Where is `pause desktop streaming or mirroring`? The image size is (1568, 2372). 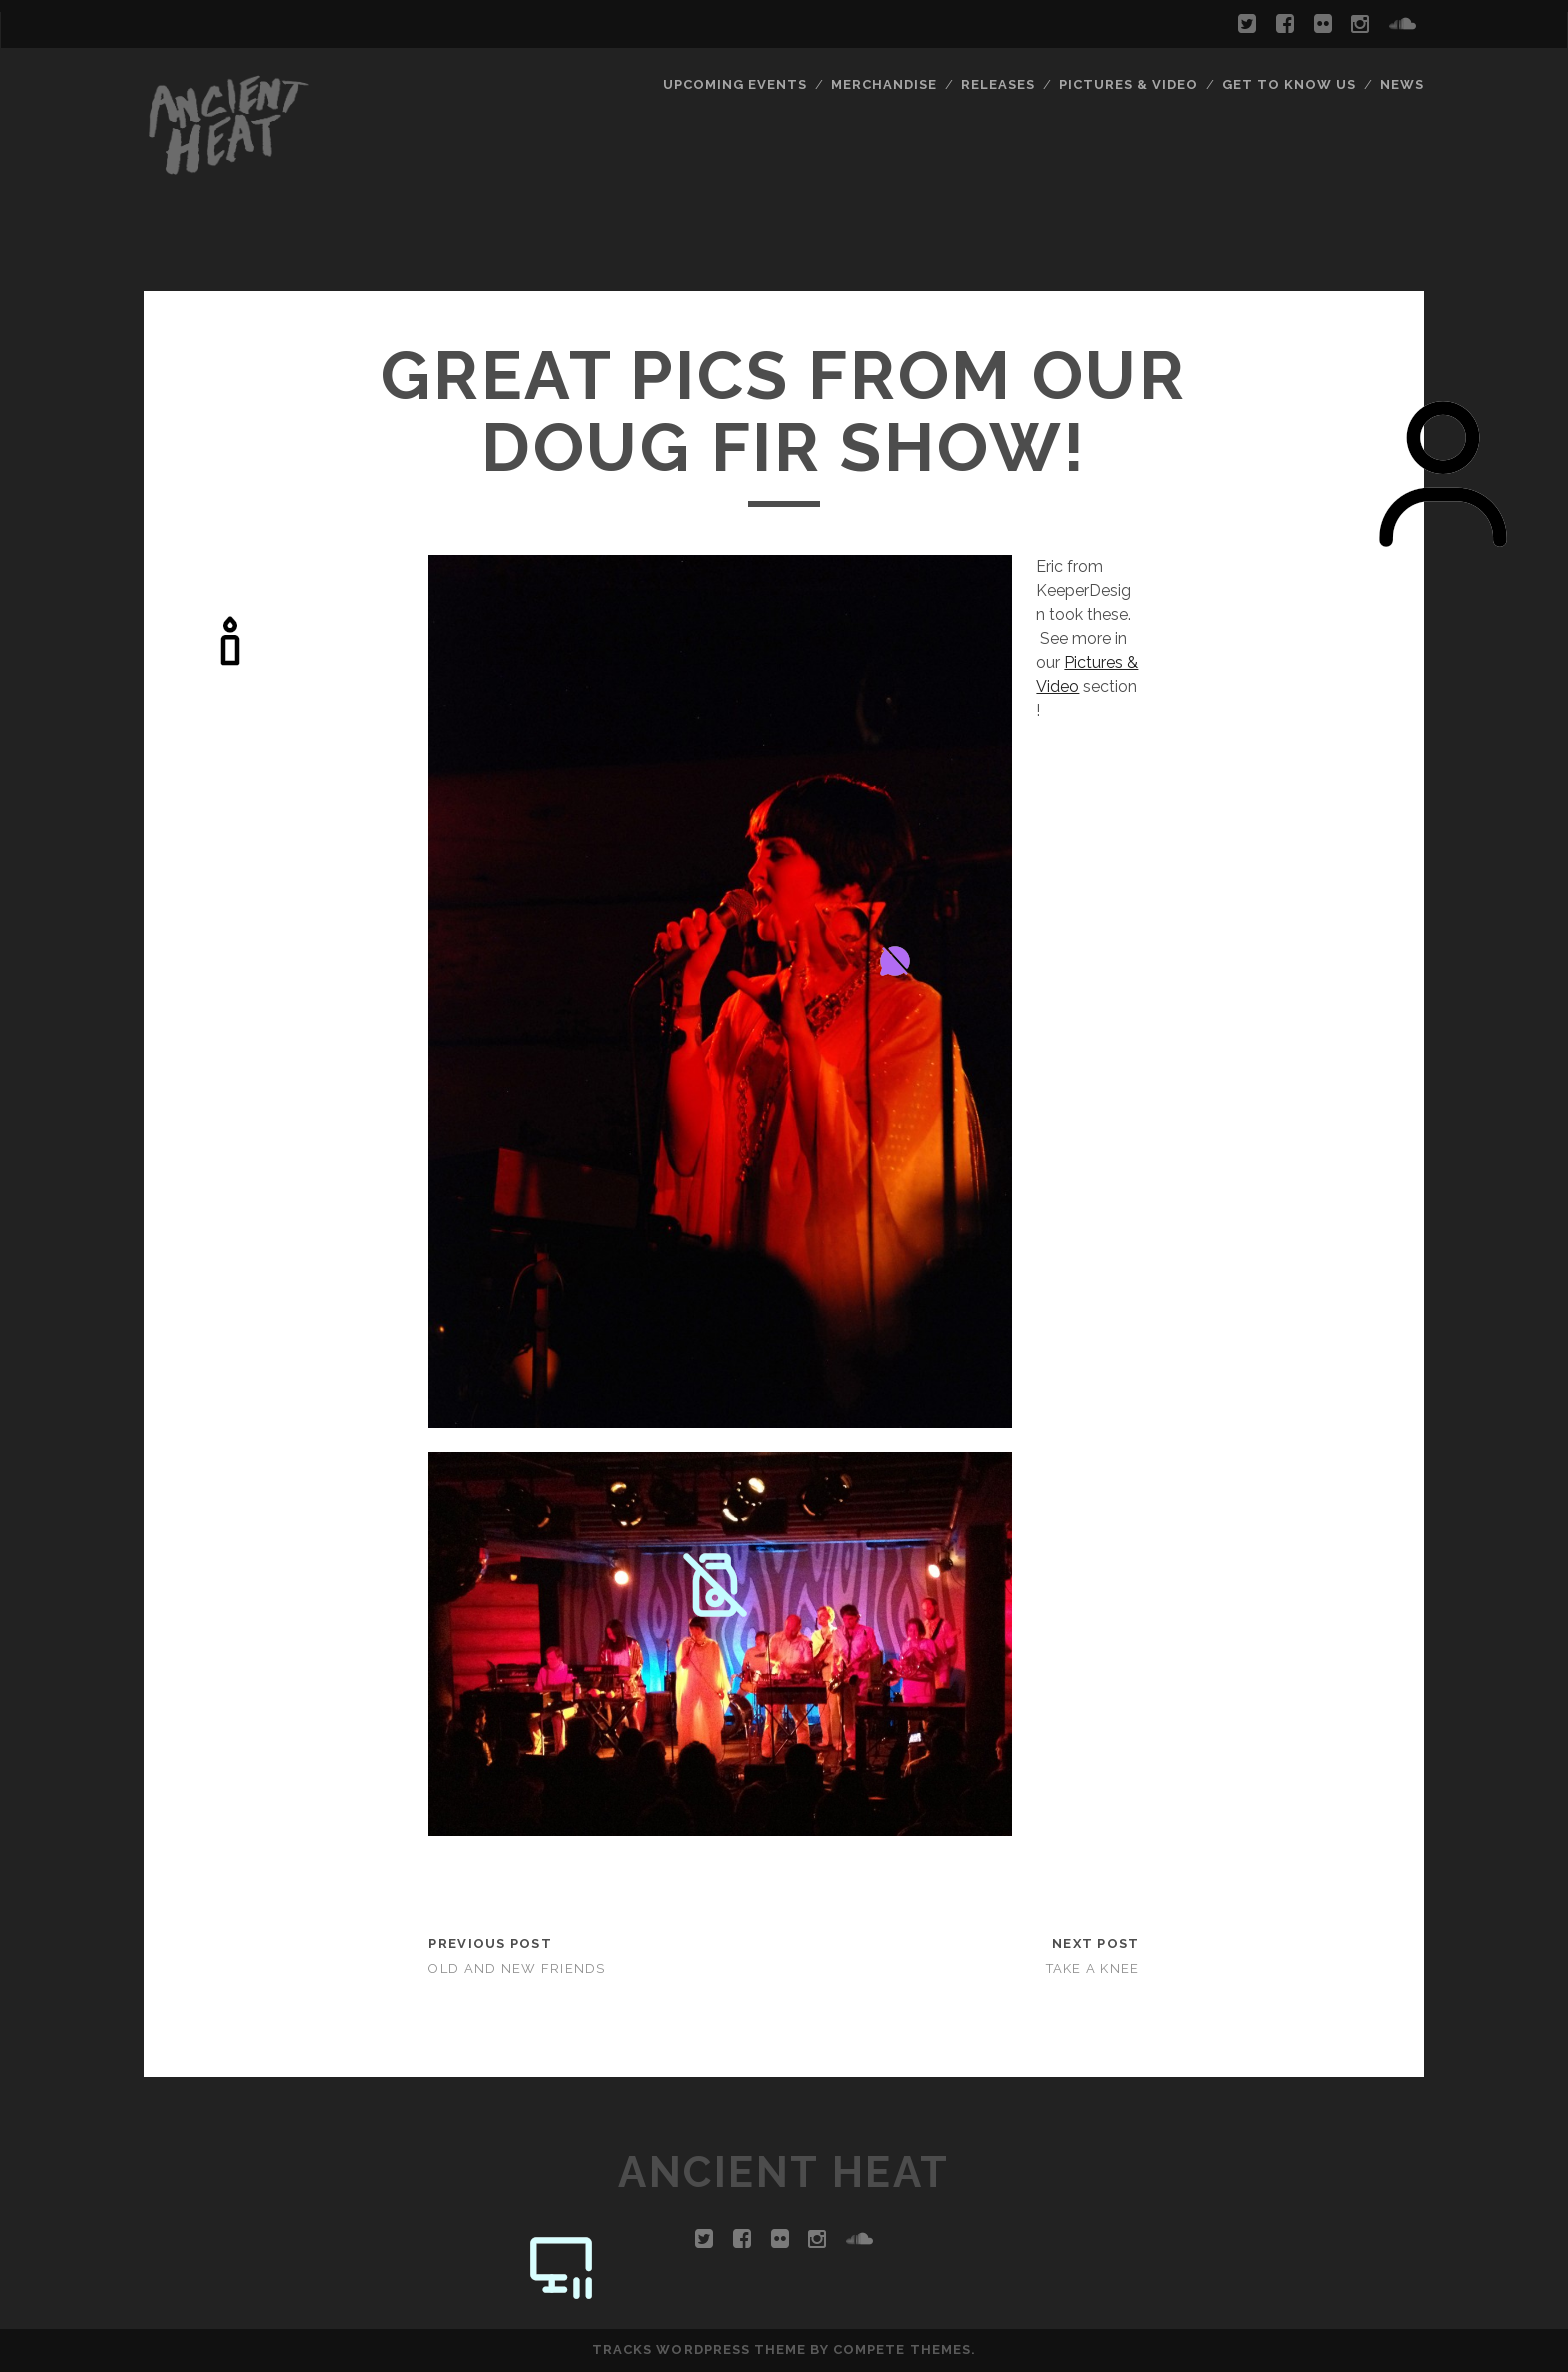 pause desktop streaming or mirroring is located at coordinates (561, 2265).